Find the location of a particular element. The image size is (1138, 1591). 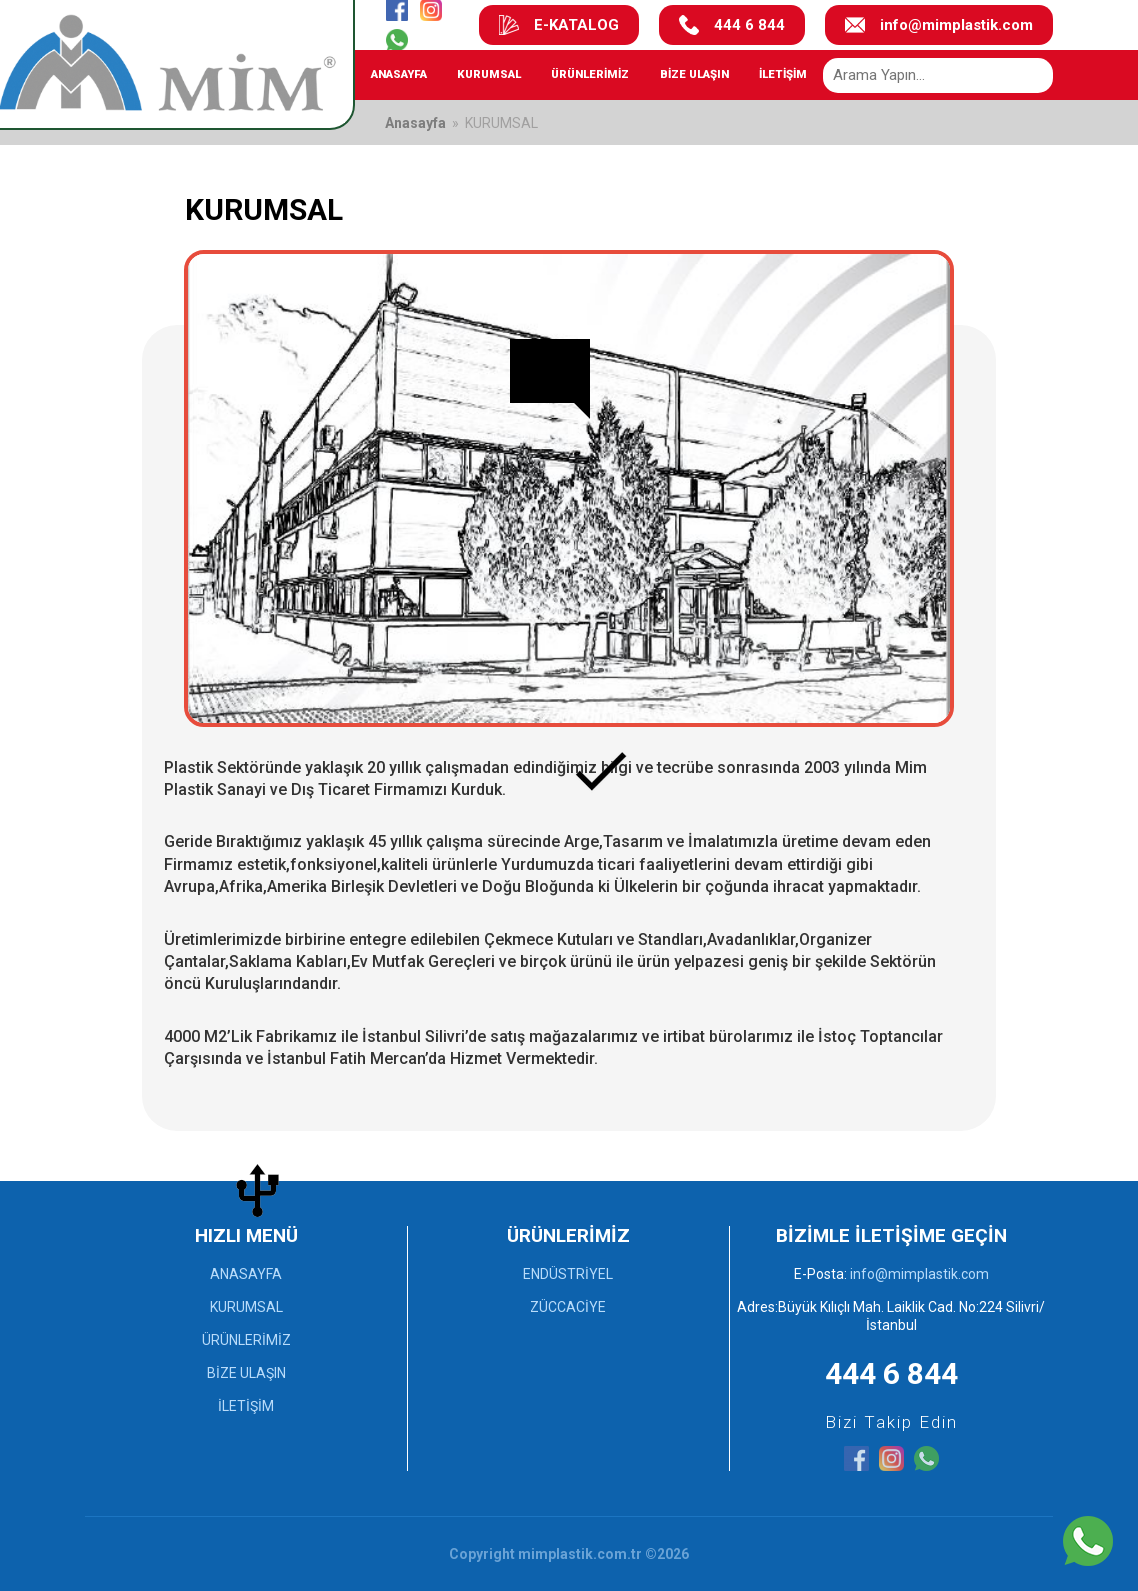

confirm or submit an action is located at coordinates (600, 770).